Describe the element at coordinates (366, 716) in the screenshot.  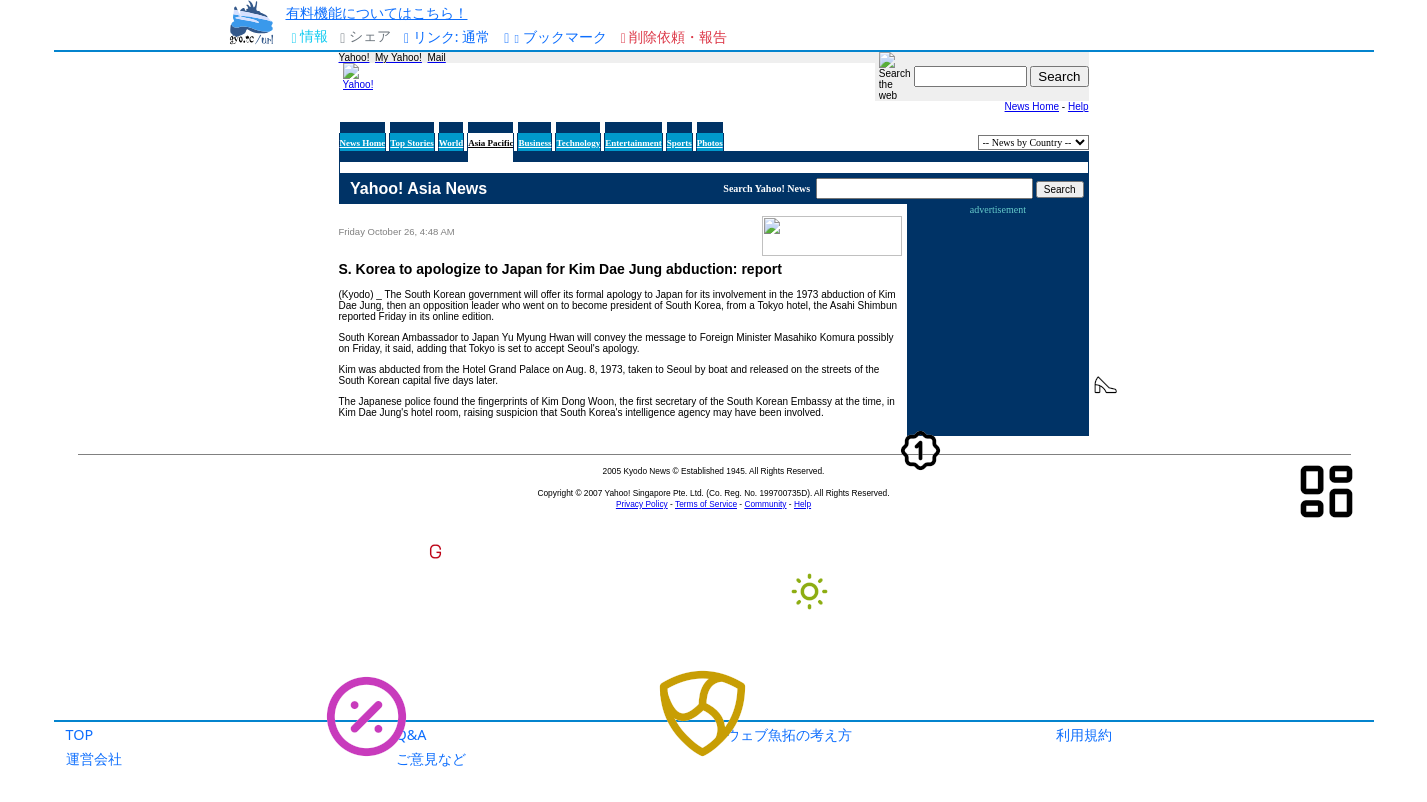
I see `view discount or percentage-based promotion` at that location.